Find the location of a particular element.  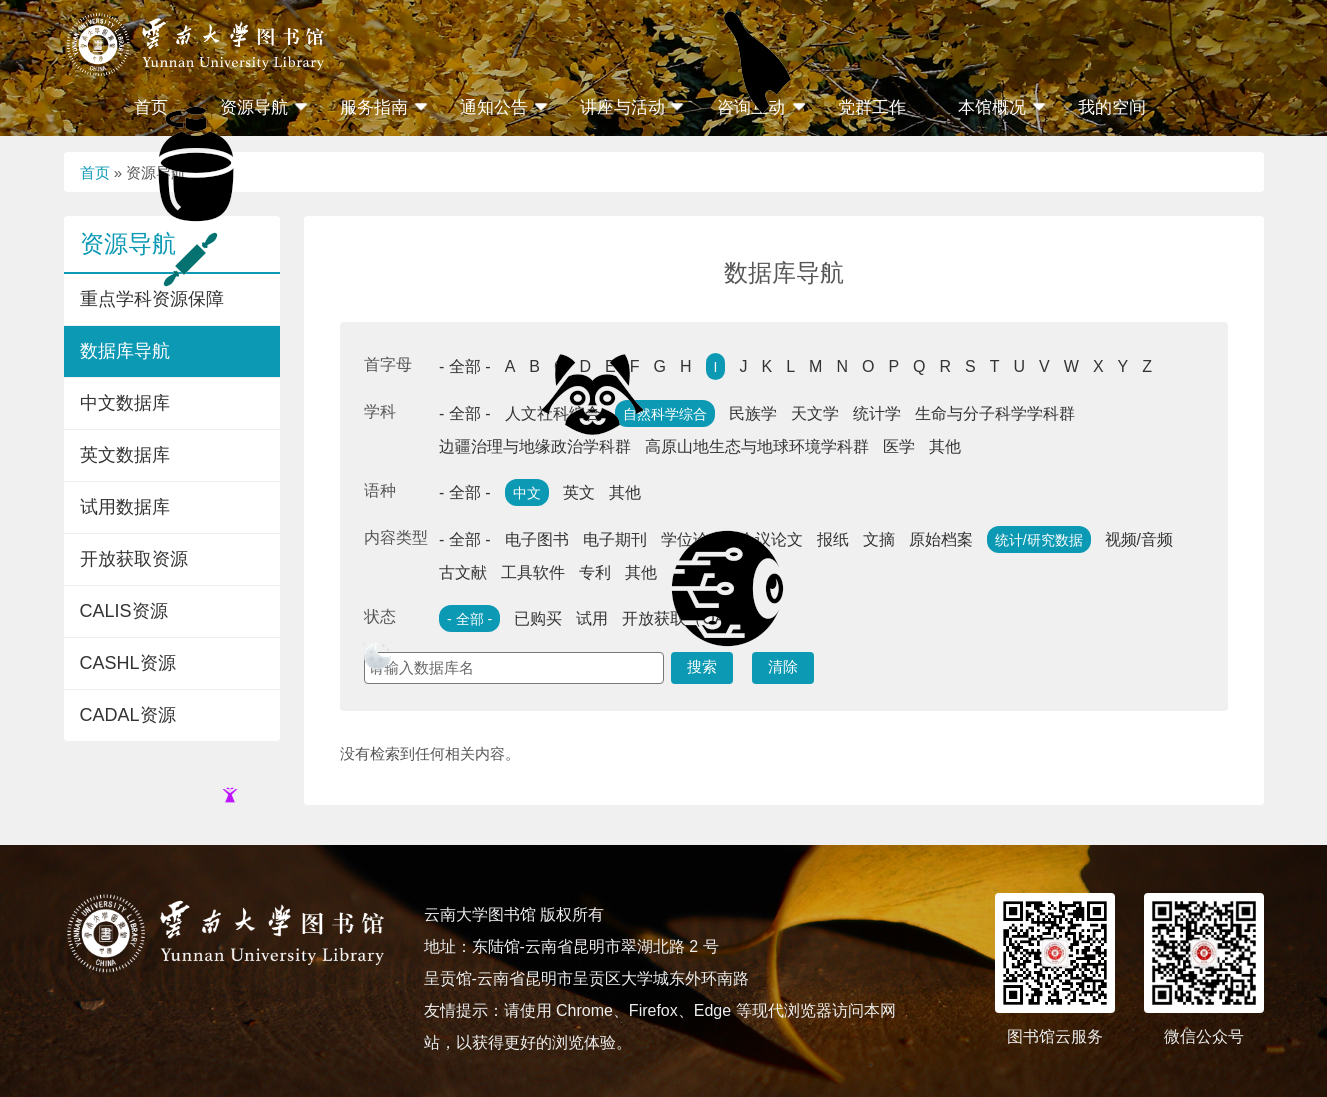

access baking or cooking tools is located at coordinates (190, 259).